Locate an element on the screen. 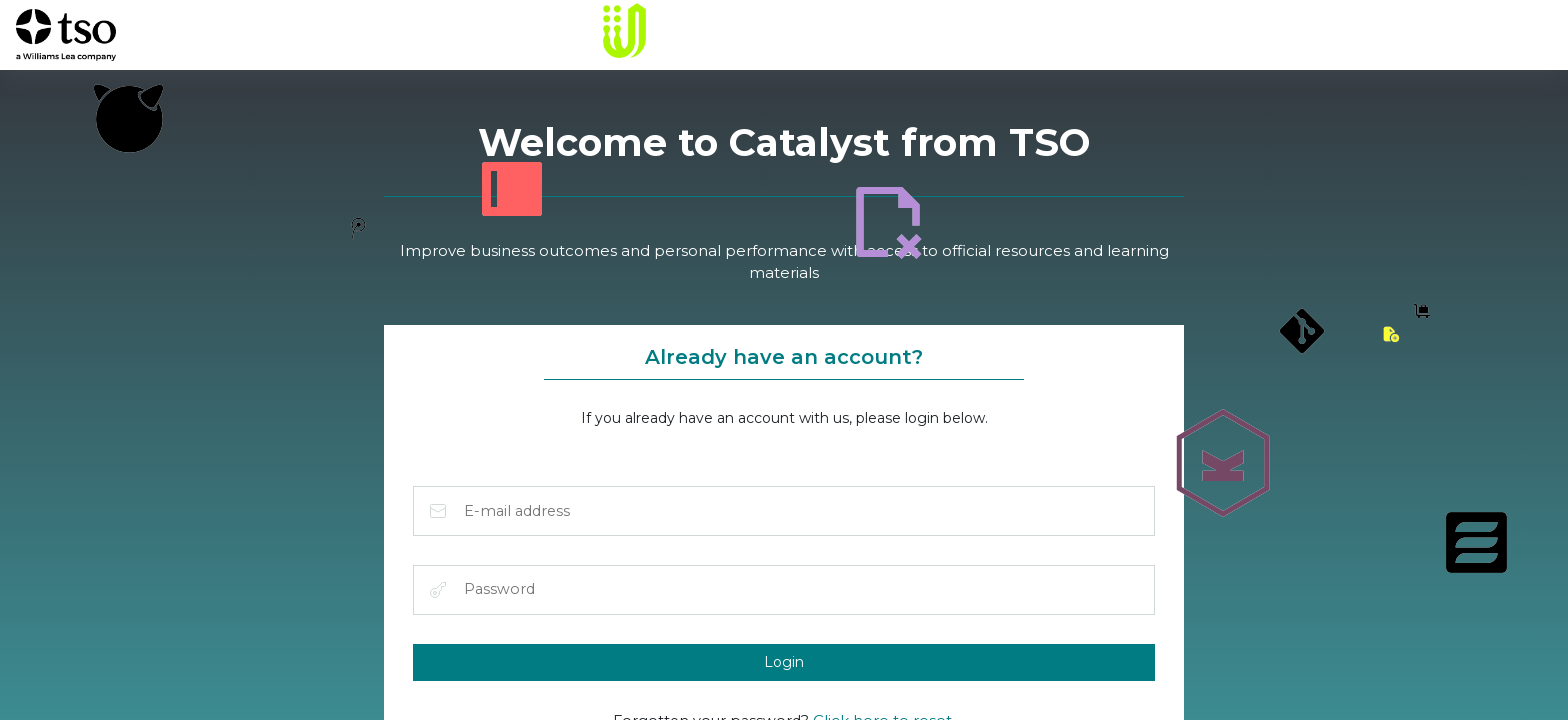  open tencent weibo app is located at coordinates (358, 228).